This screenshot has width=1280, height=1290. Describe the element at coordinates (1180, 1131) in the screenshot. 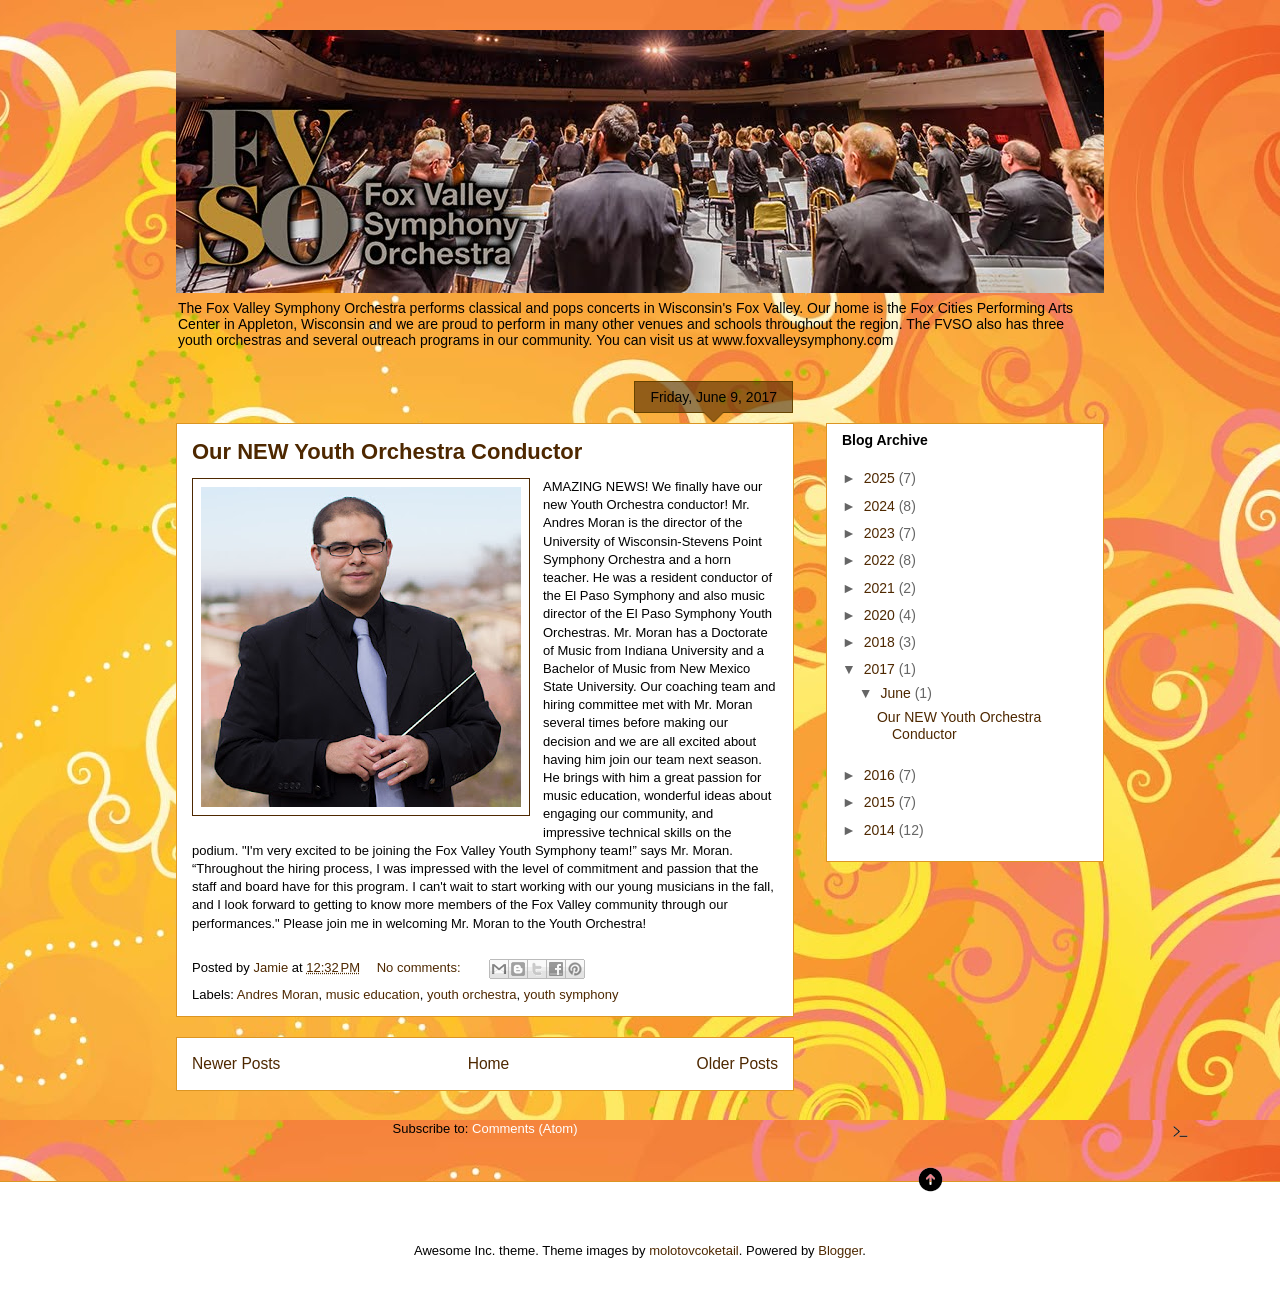

I see `open the command line terminal` at that location.